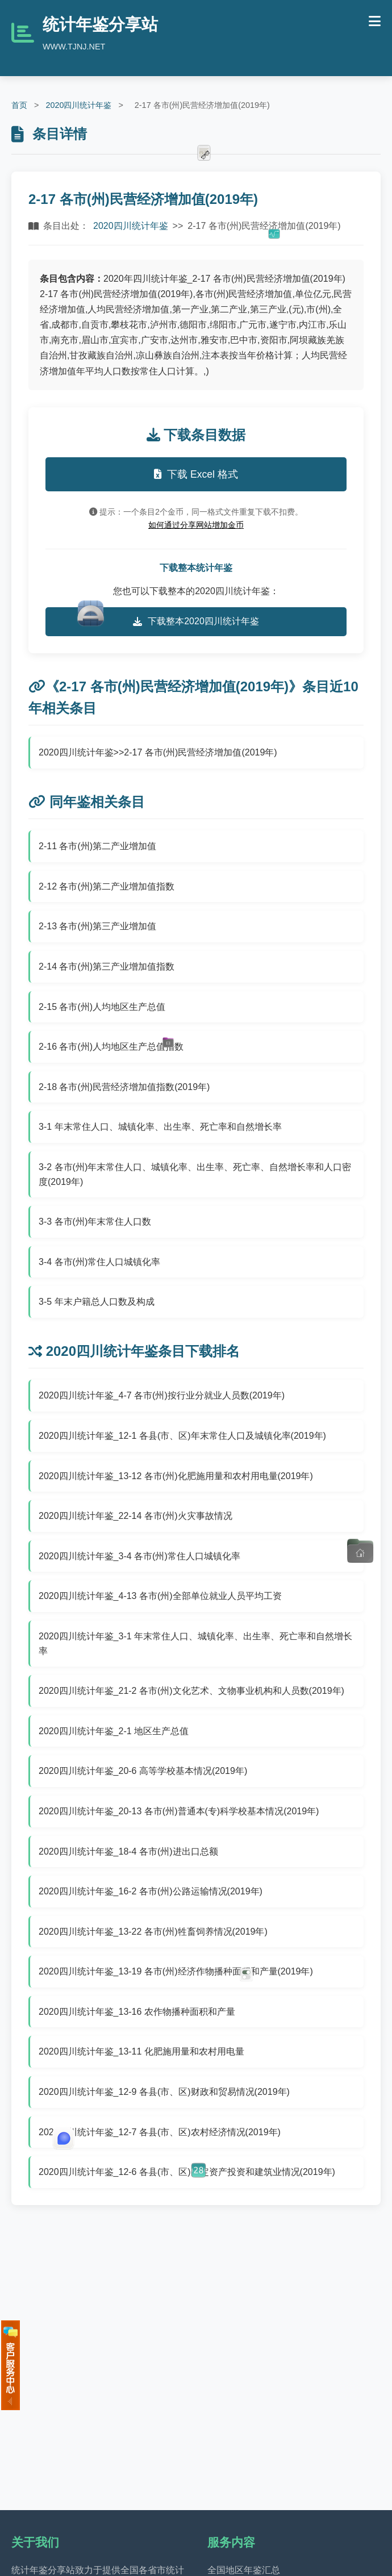  I want to click on open design or drafting application, so click(90, 613).